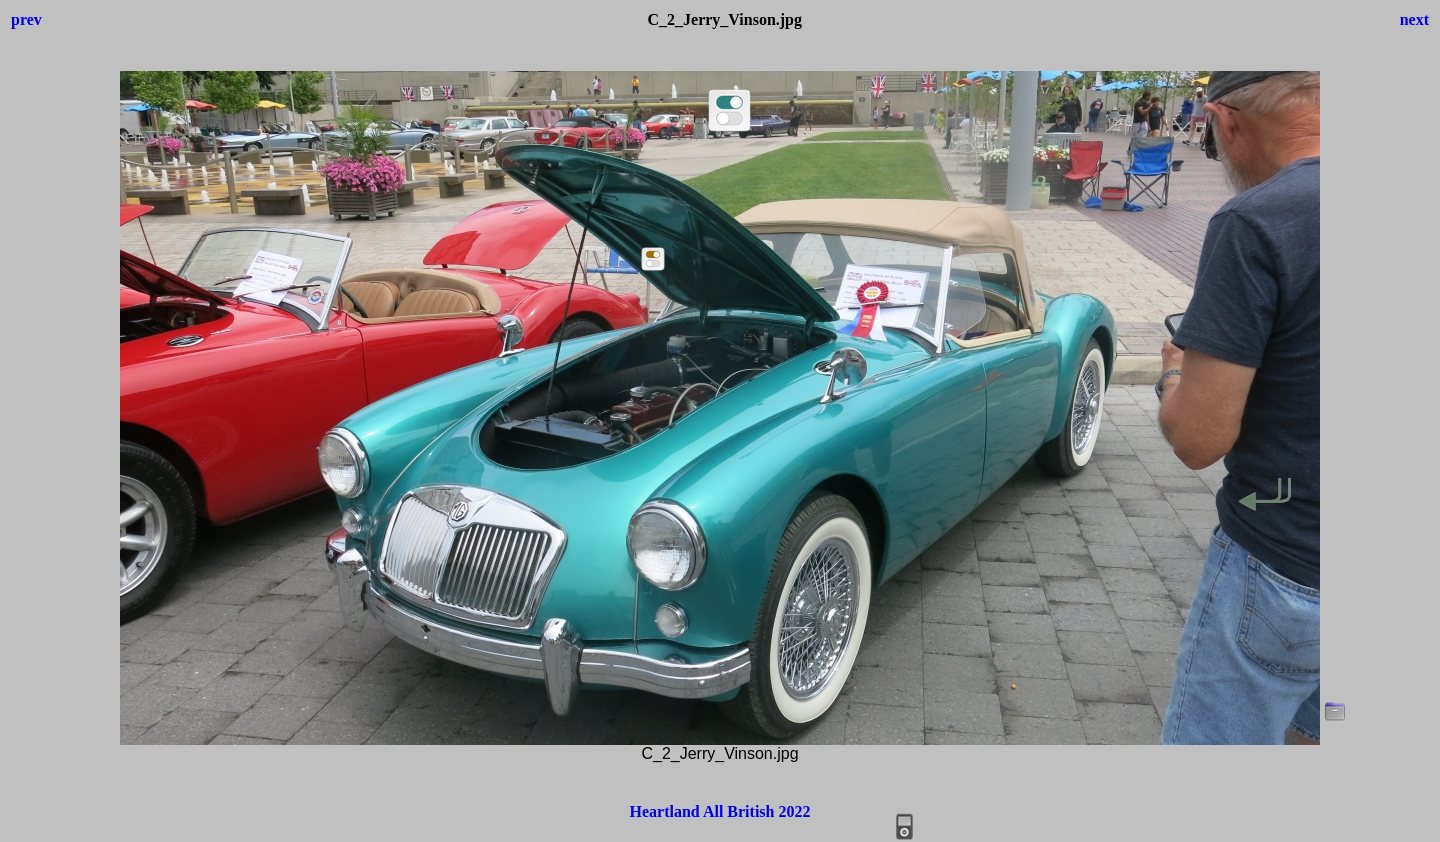 The width and height of the screenshot is (1440, 842). Describe the element at coordinates (1335, 711) in the screenshot. I see `open the files application` at that location.